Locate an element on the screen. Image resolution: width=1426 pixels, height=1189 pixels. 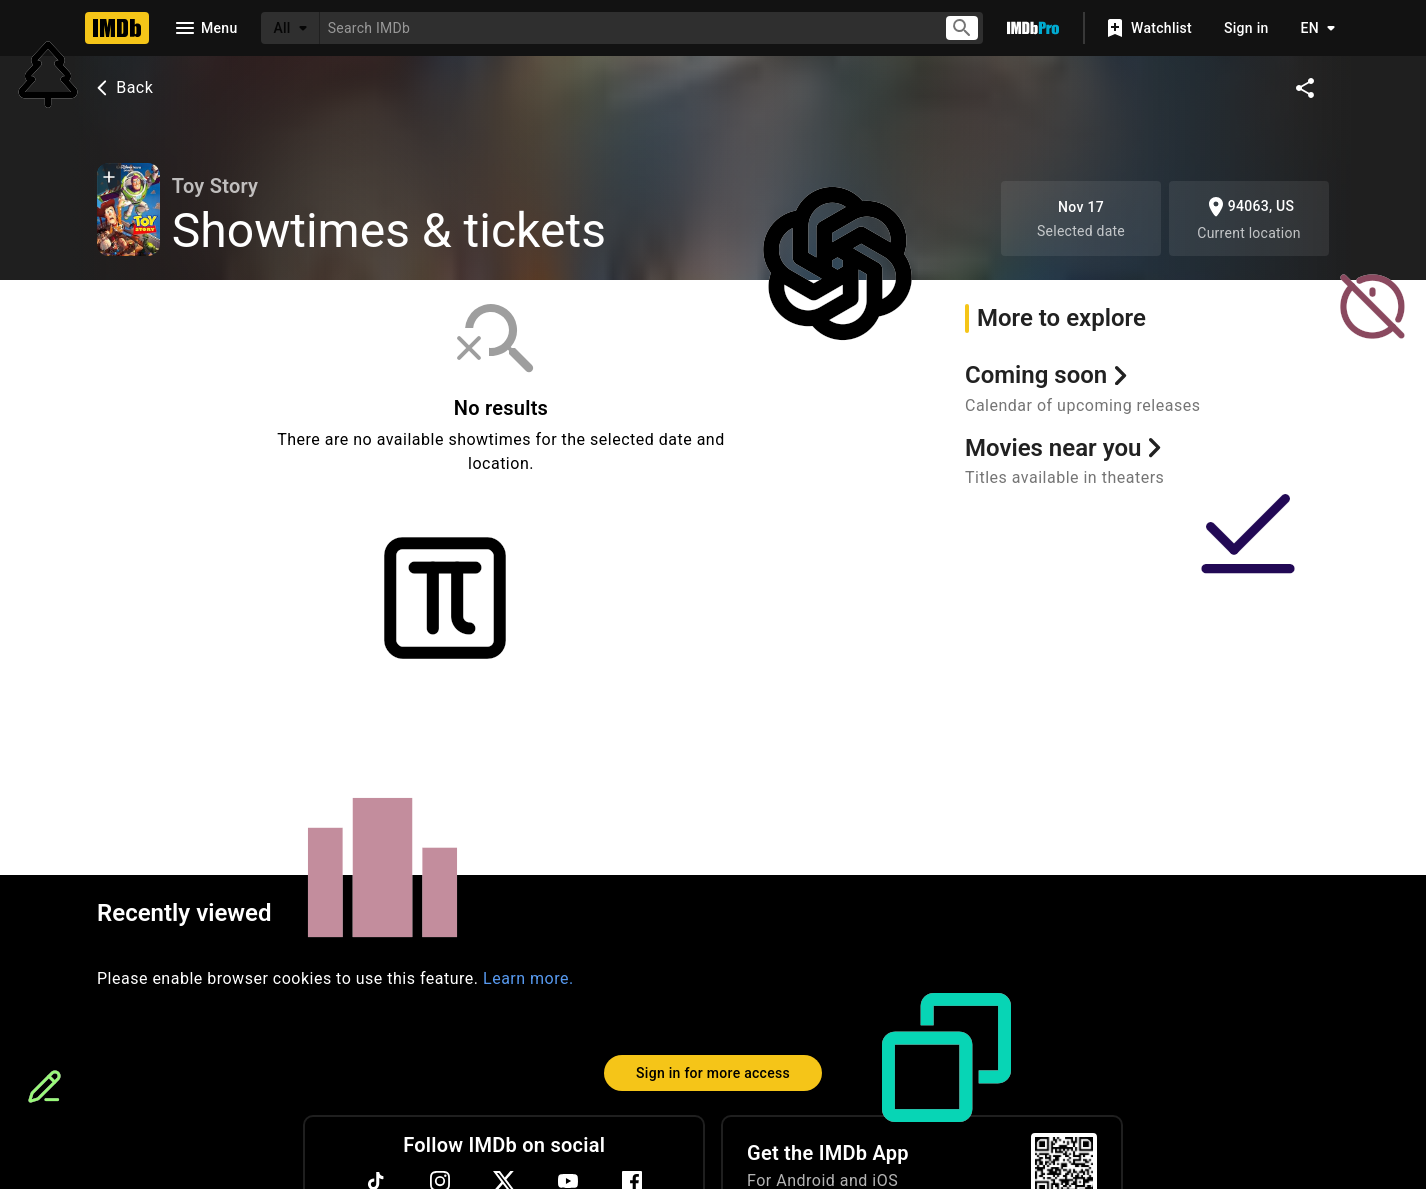
access nature or outdoor-related content is located at coordinates (48, 73).